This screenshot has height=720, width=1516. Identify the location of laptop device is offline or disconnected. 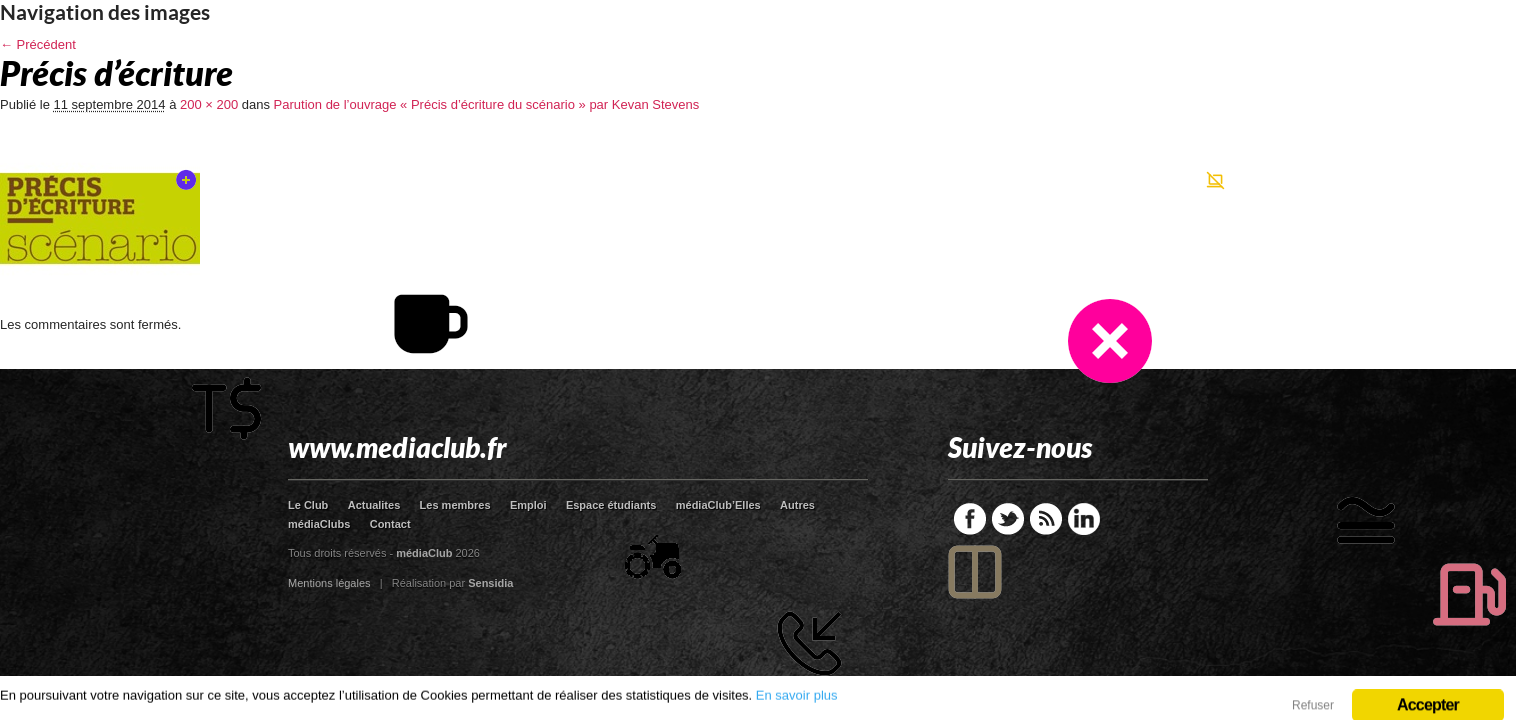
(1215, 180).